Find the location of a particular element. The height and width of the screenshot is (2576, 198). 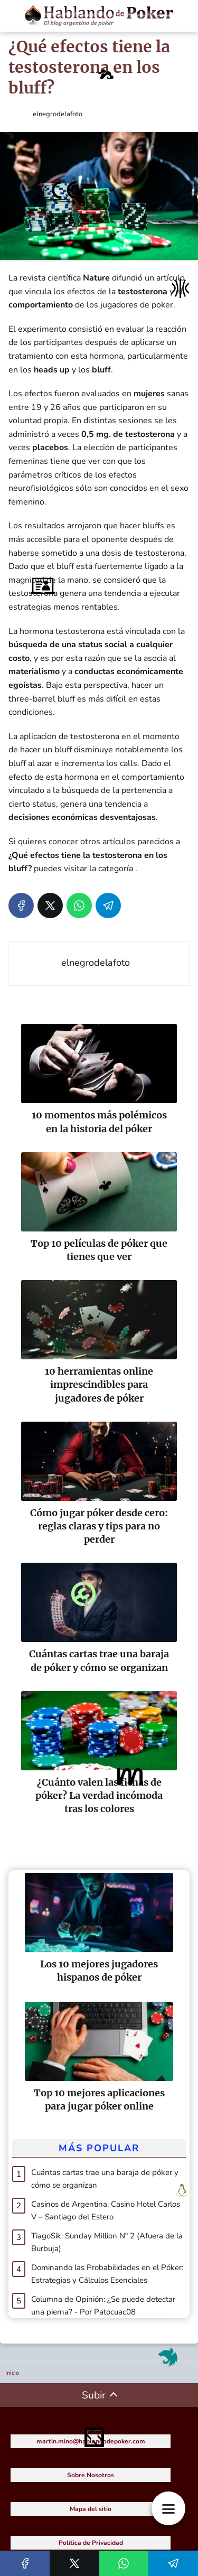

visit the Modrinth website or platform is located at coordinates (83, 1594).